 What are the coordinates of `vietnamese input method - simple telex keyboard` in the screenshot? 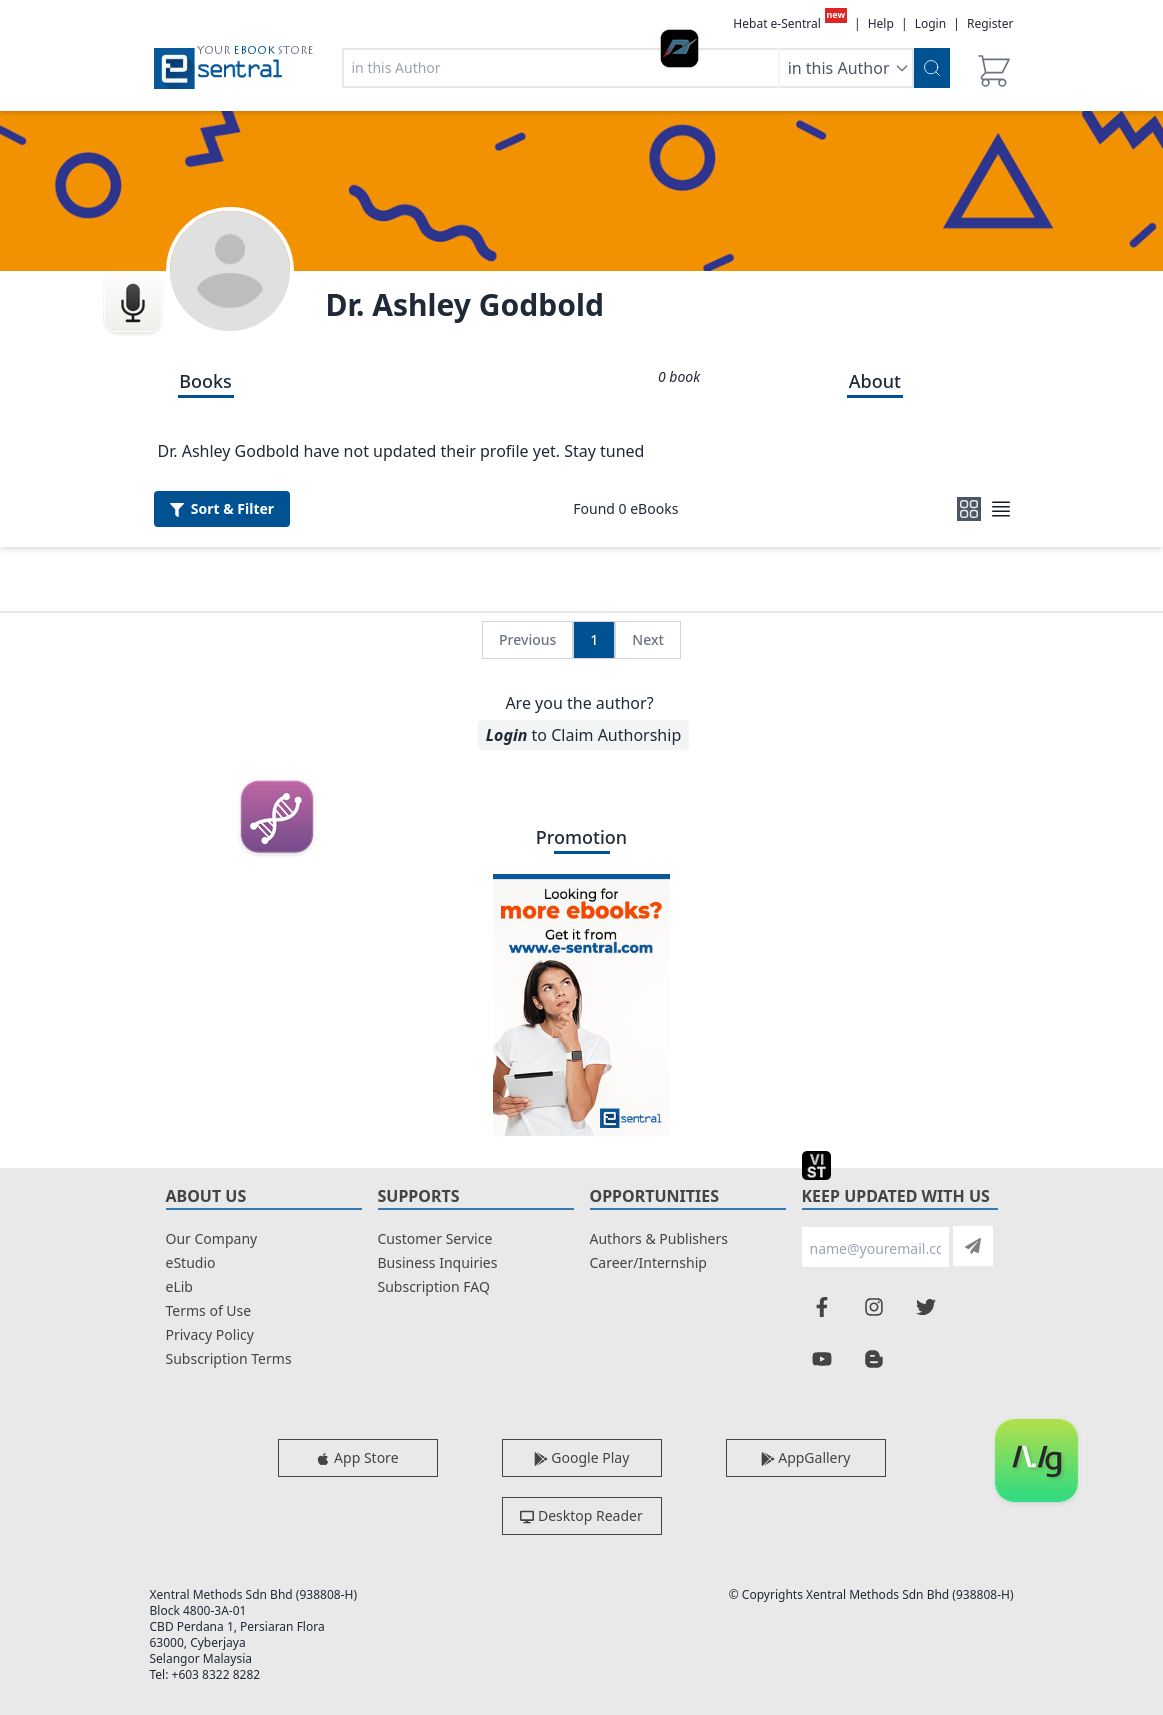 It's located at (816, 1165).